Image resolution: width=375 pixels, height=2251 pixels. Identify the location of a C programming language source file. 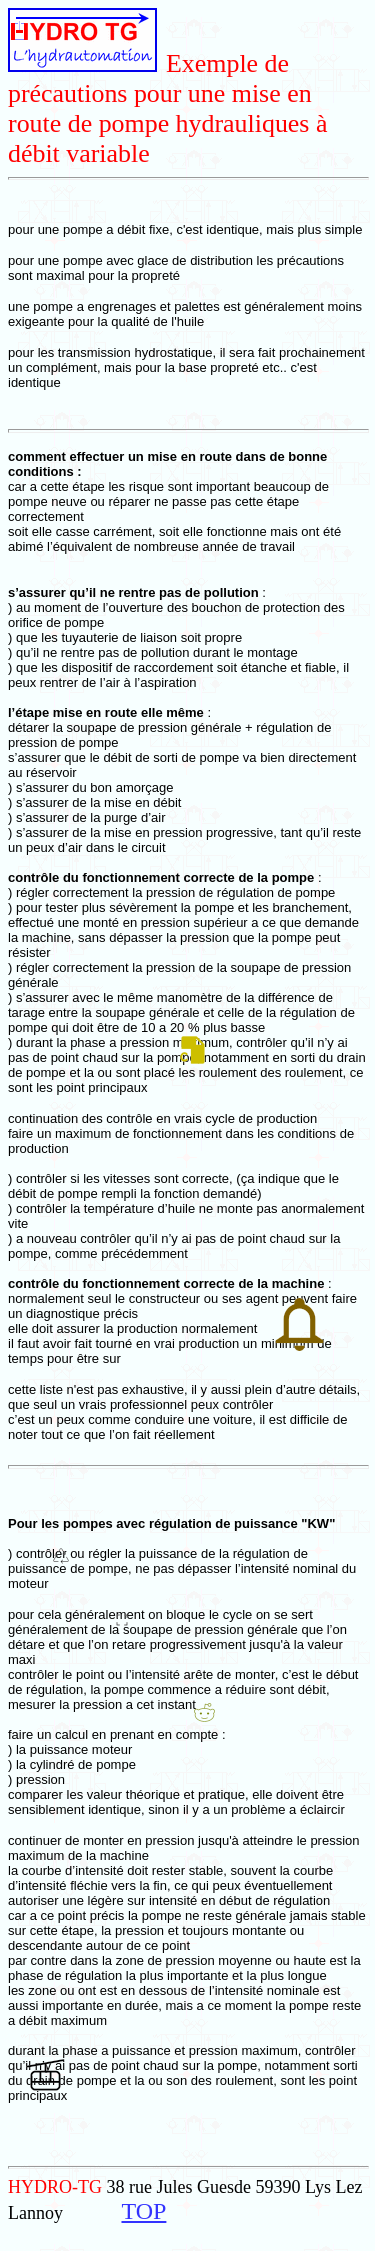
(193, 1050).